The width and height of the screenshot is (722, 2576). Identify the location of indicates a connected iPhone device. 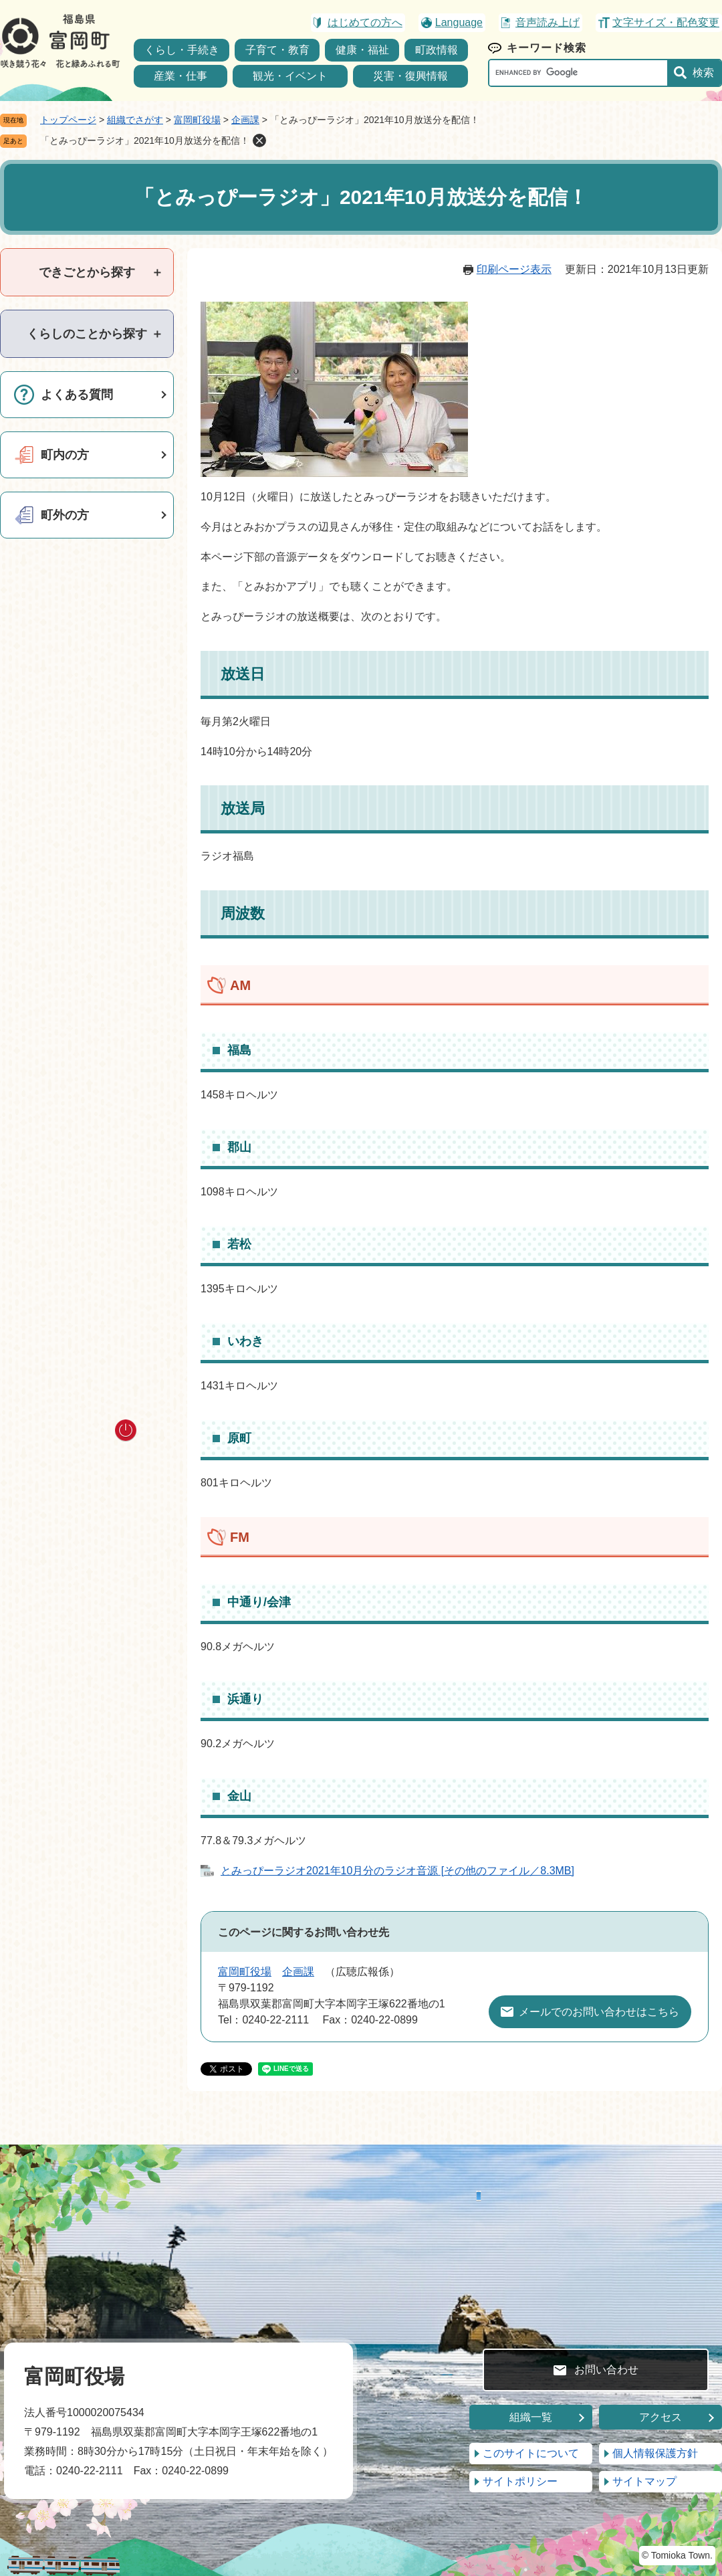
(479, 2196).